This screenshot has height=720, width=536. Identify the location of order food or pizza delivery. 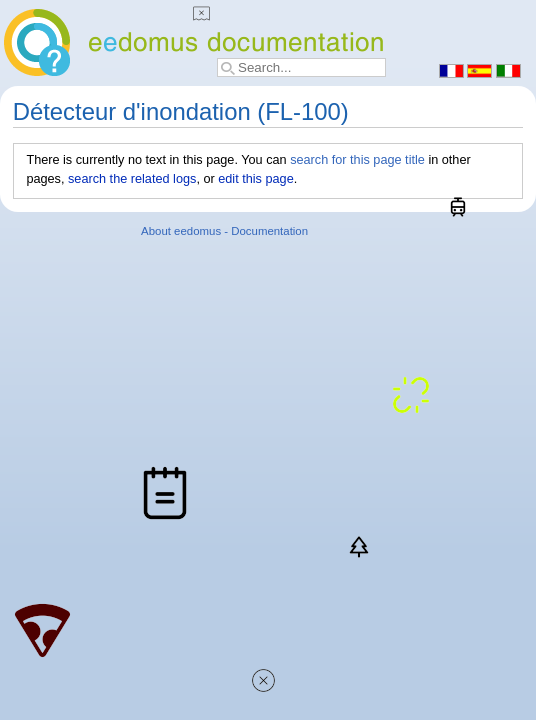
(42, 629).